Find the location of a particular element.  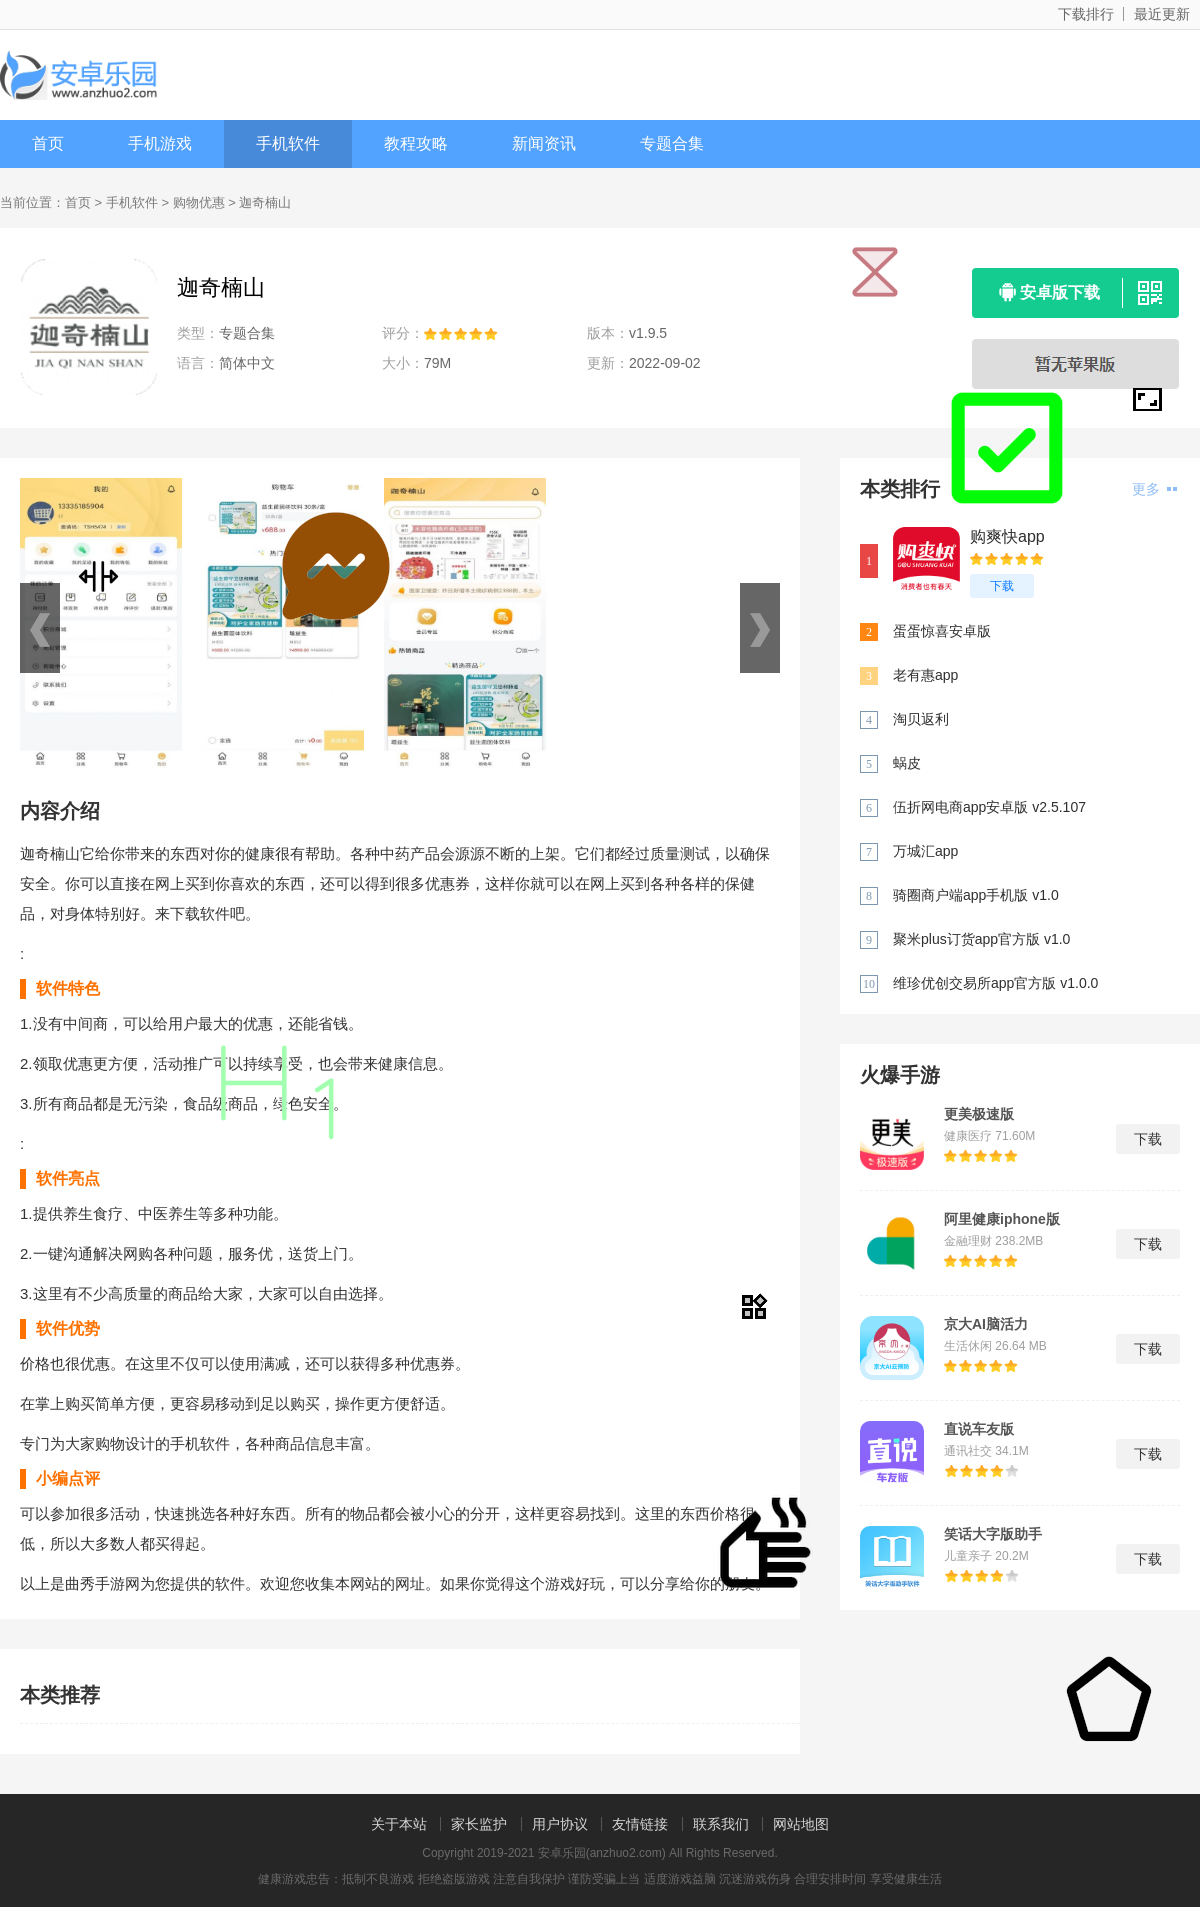

pentagon shape indicator is located at coordinates (1109, 1702).